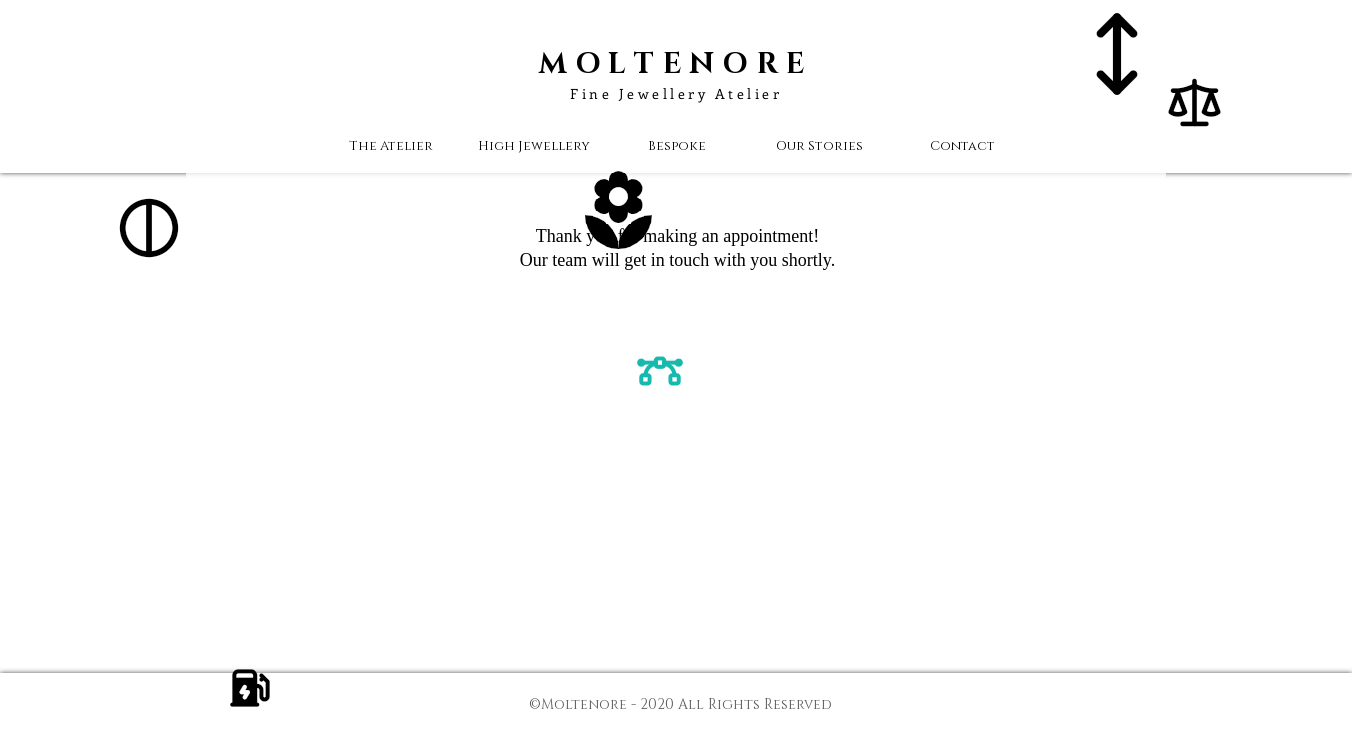  Describe the element at coordinates (660, 371) in the screenshot. I see `edit vector path with bezier curve handles` at that location.